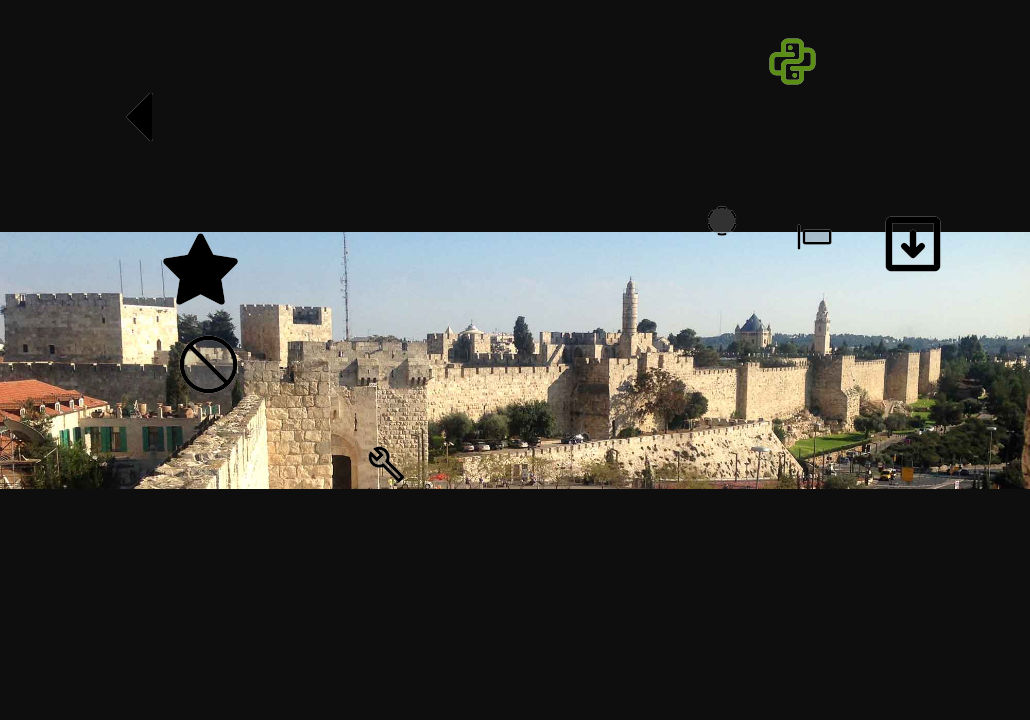 The height and width of the screenshot is (720, 1030). I want to click on access settings or configuration options, so click(386, 464).